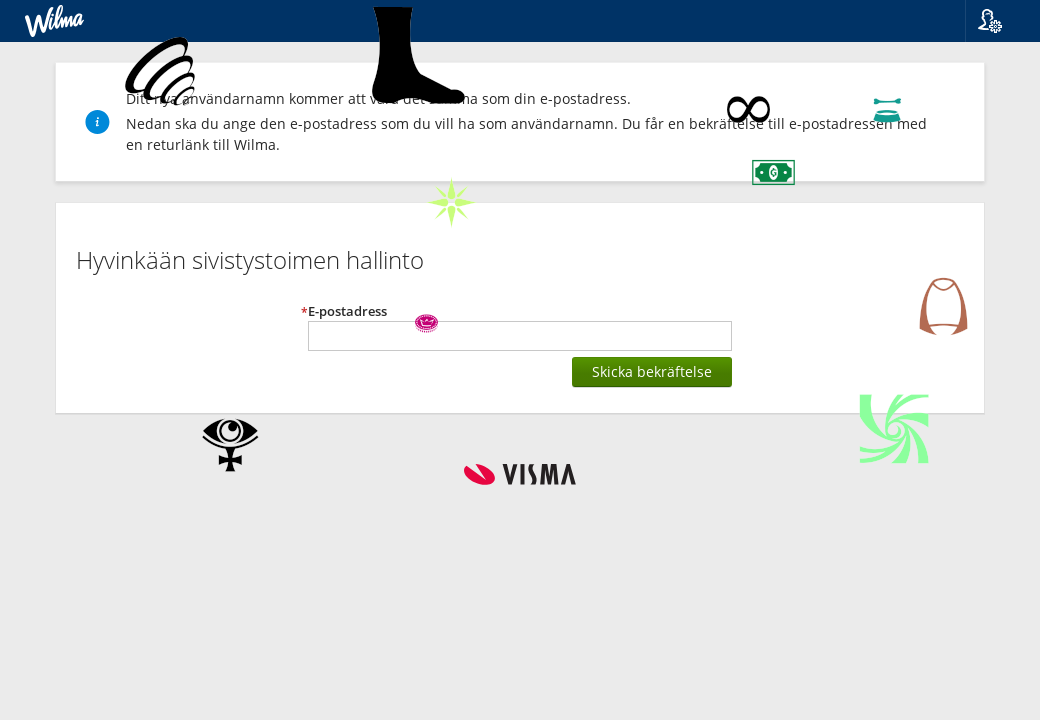 This screenshot has width=1040, height=720. What do you see at coordinates (451, 202) in the screenshot?
I see `indicates a hazard or danger zone in gameplay` at bounding box center [451, 202].